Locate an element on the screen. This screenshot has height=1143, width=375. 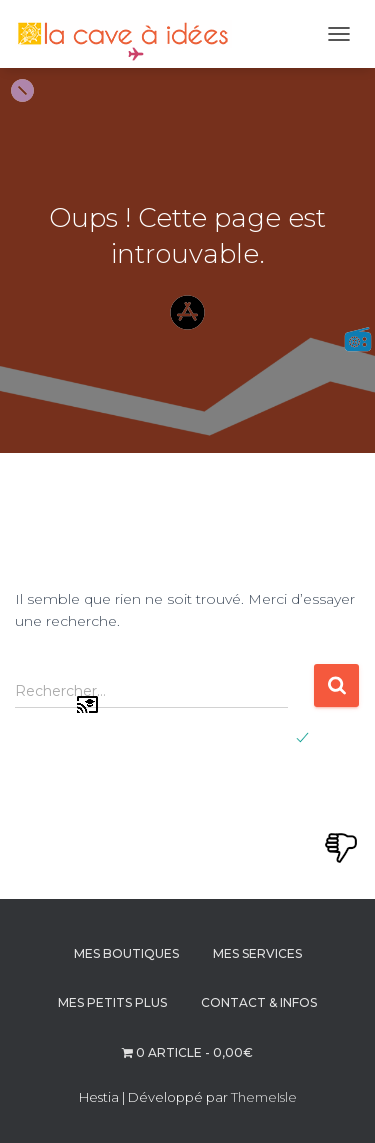
cast or share screen to classroom display is located at coordinates (87, 704).